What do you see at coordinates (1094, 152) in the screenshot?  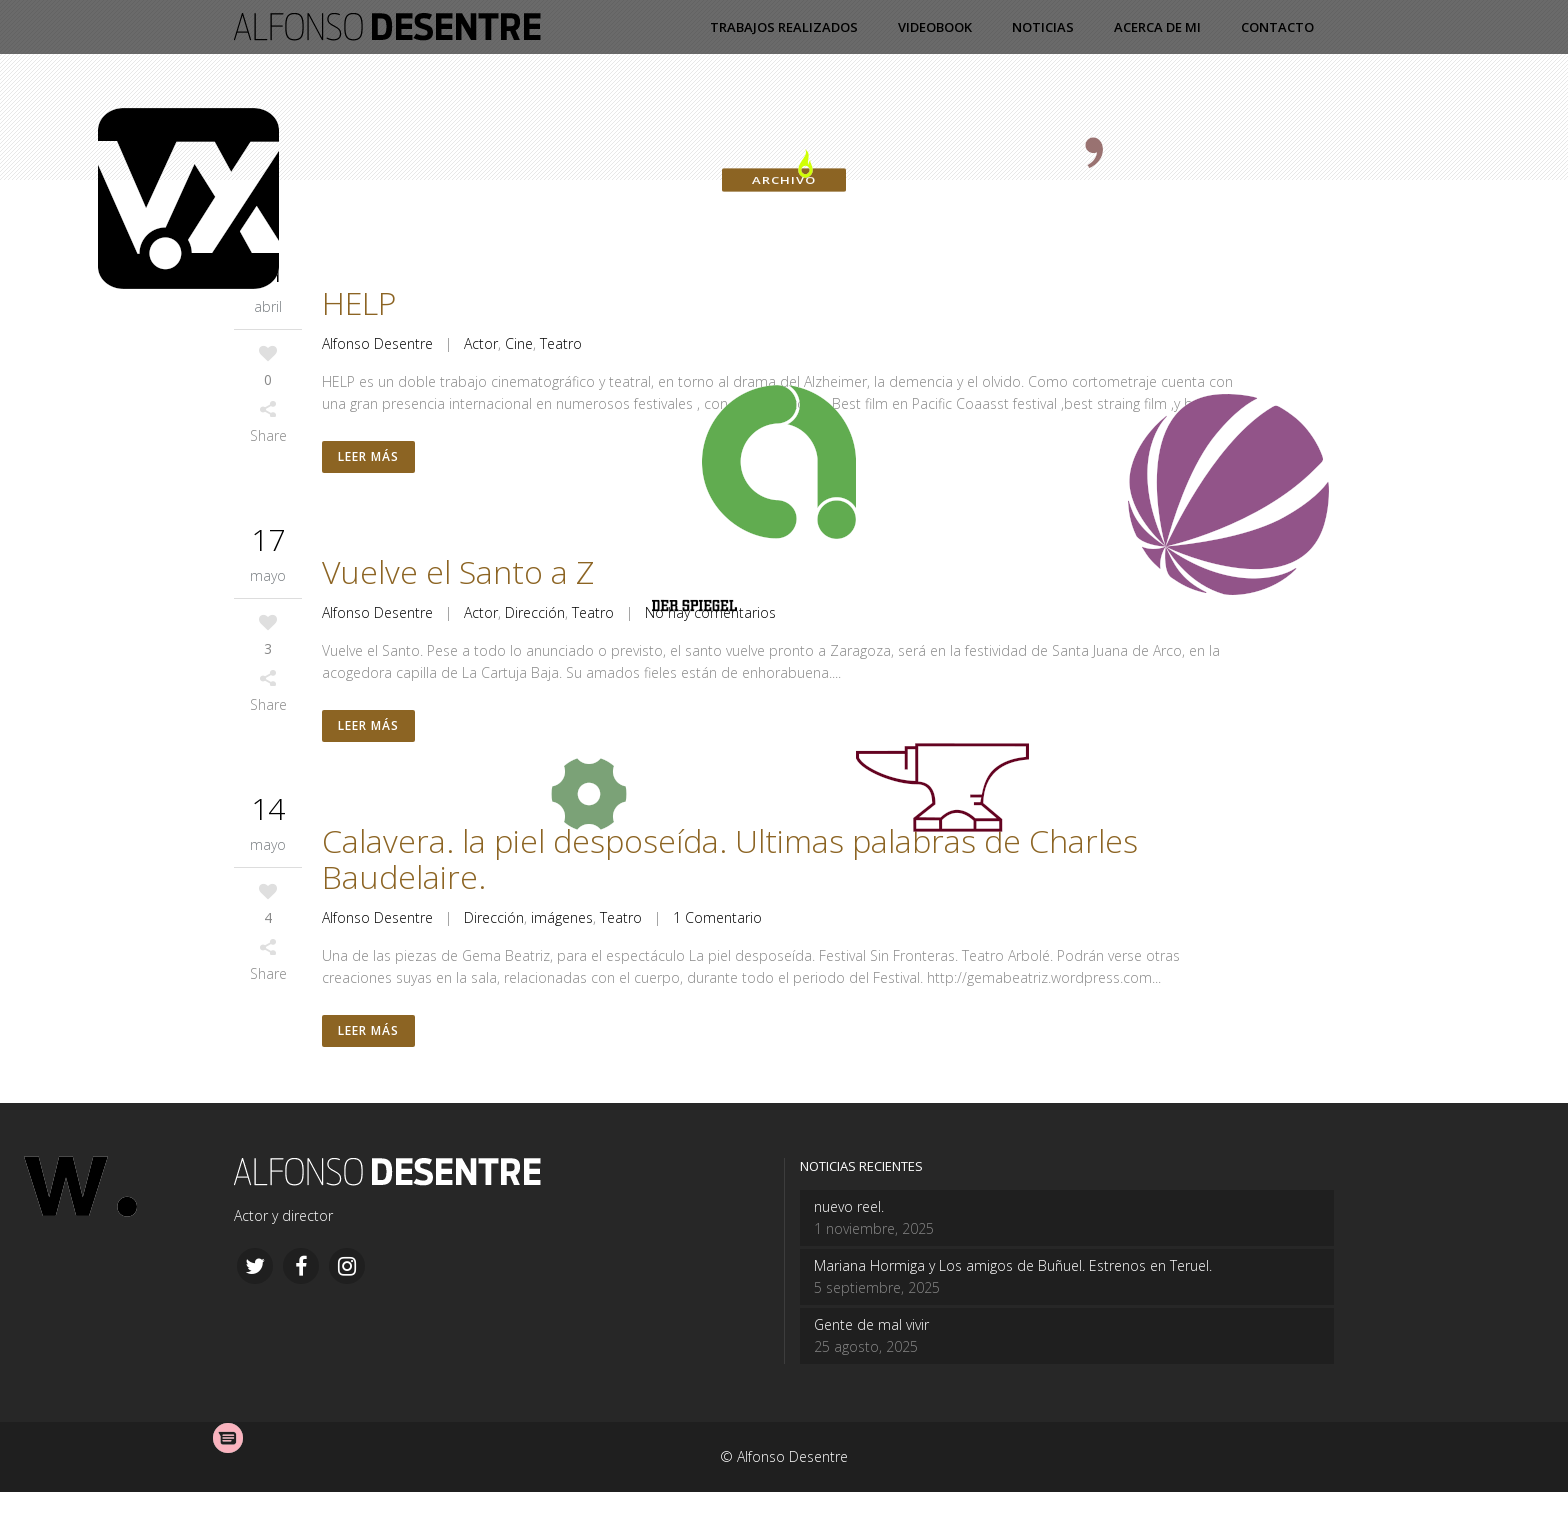 I see `insert a closing quotation mark` at bounding box center [1094, 152].